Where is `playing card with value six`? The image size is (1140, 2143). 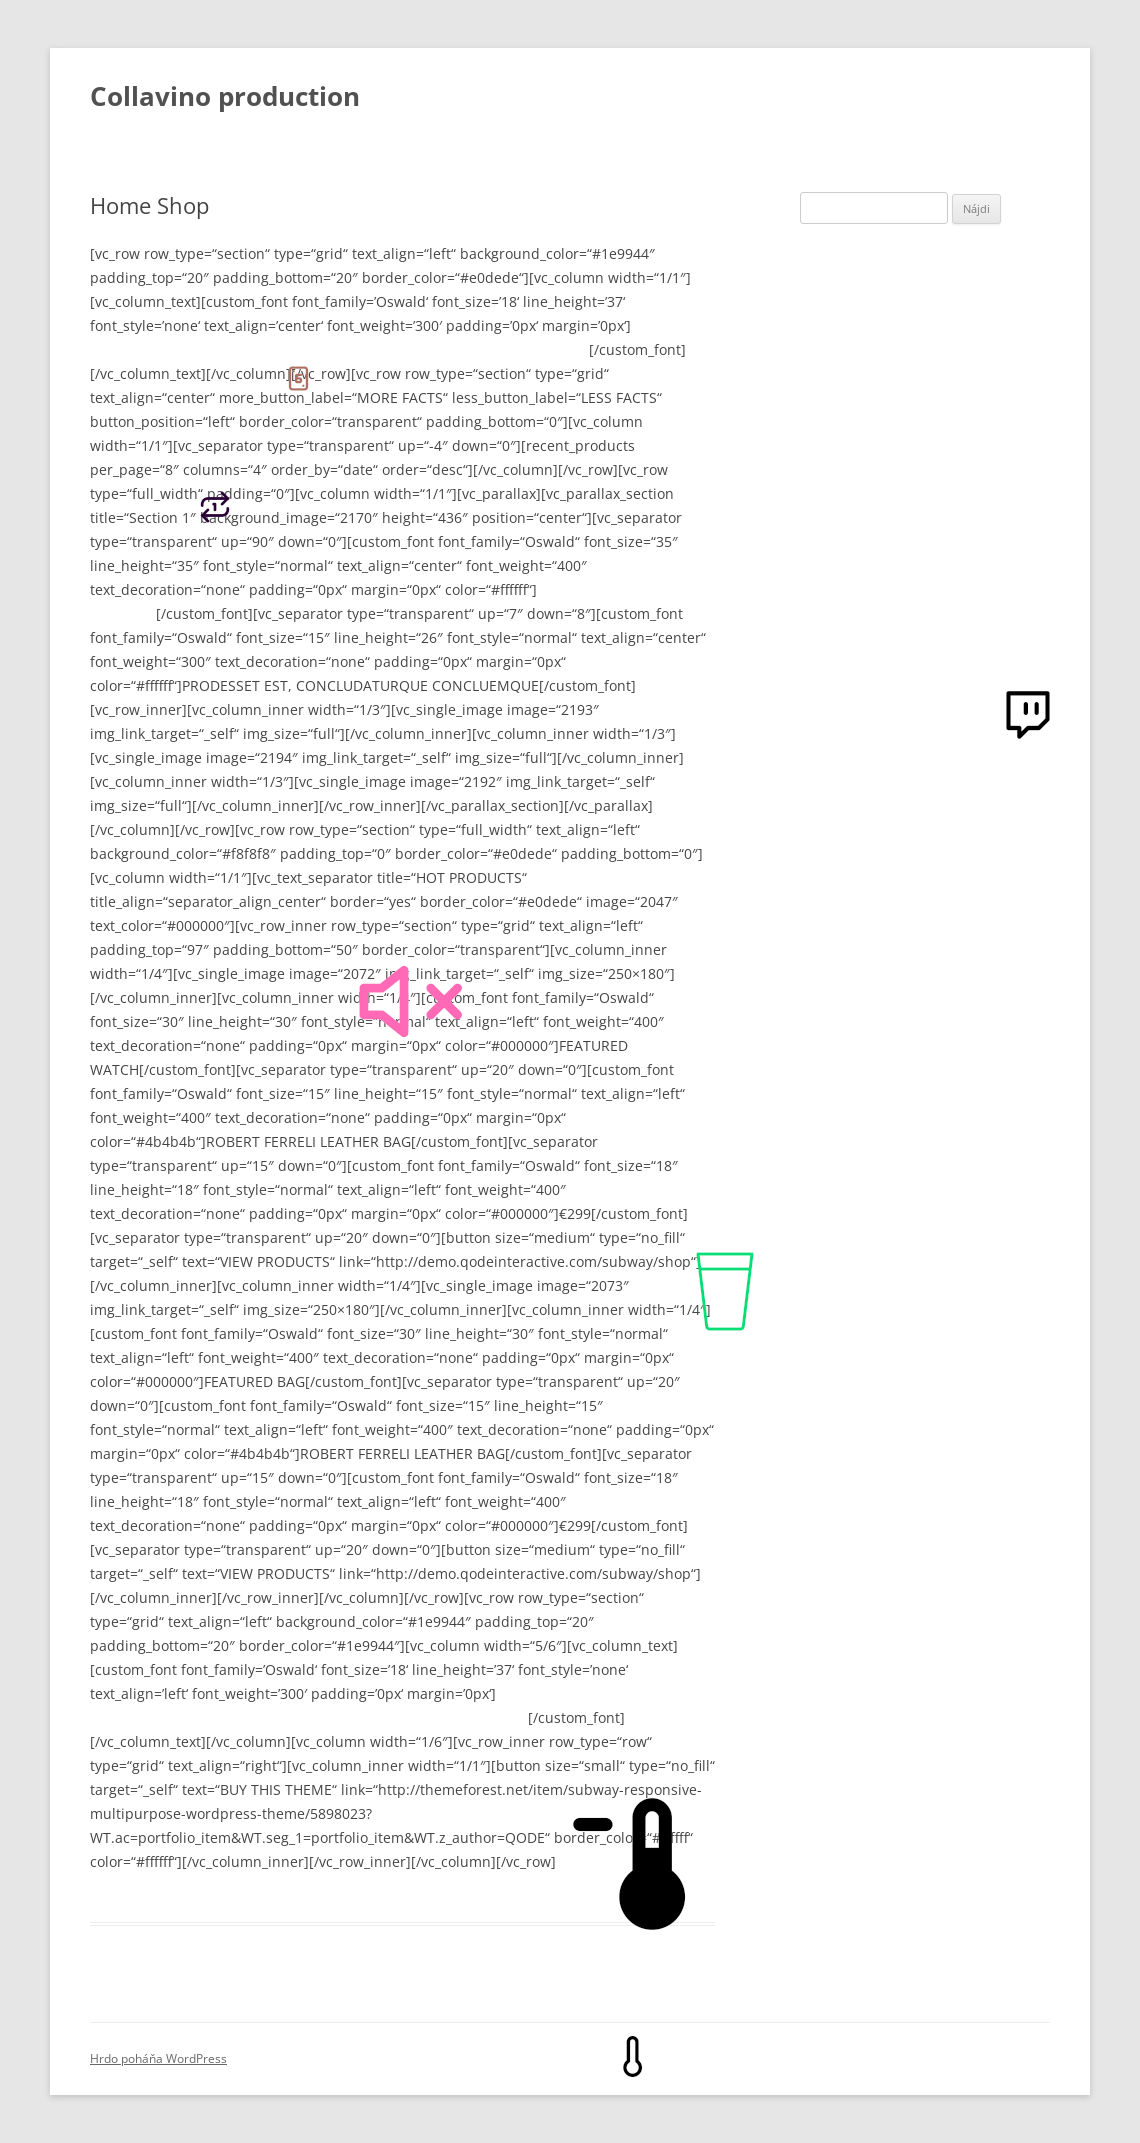 playing card with value six is located at coordinates (298, 378).